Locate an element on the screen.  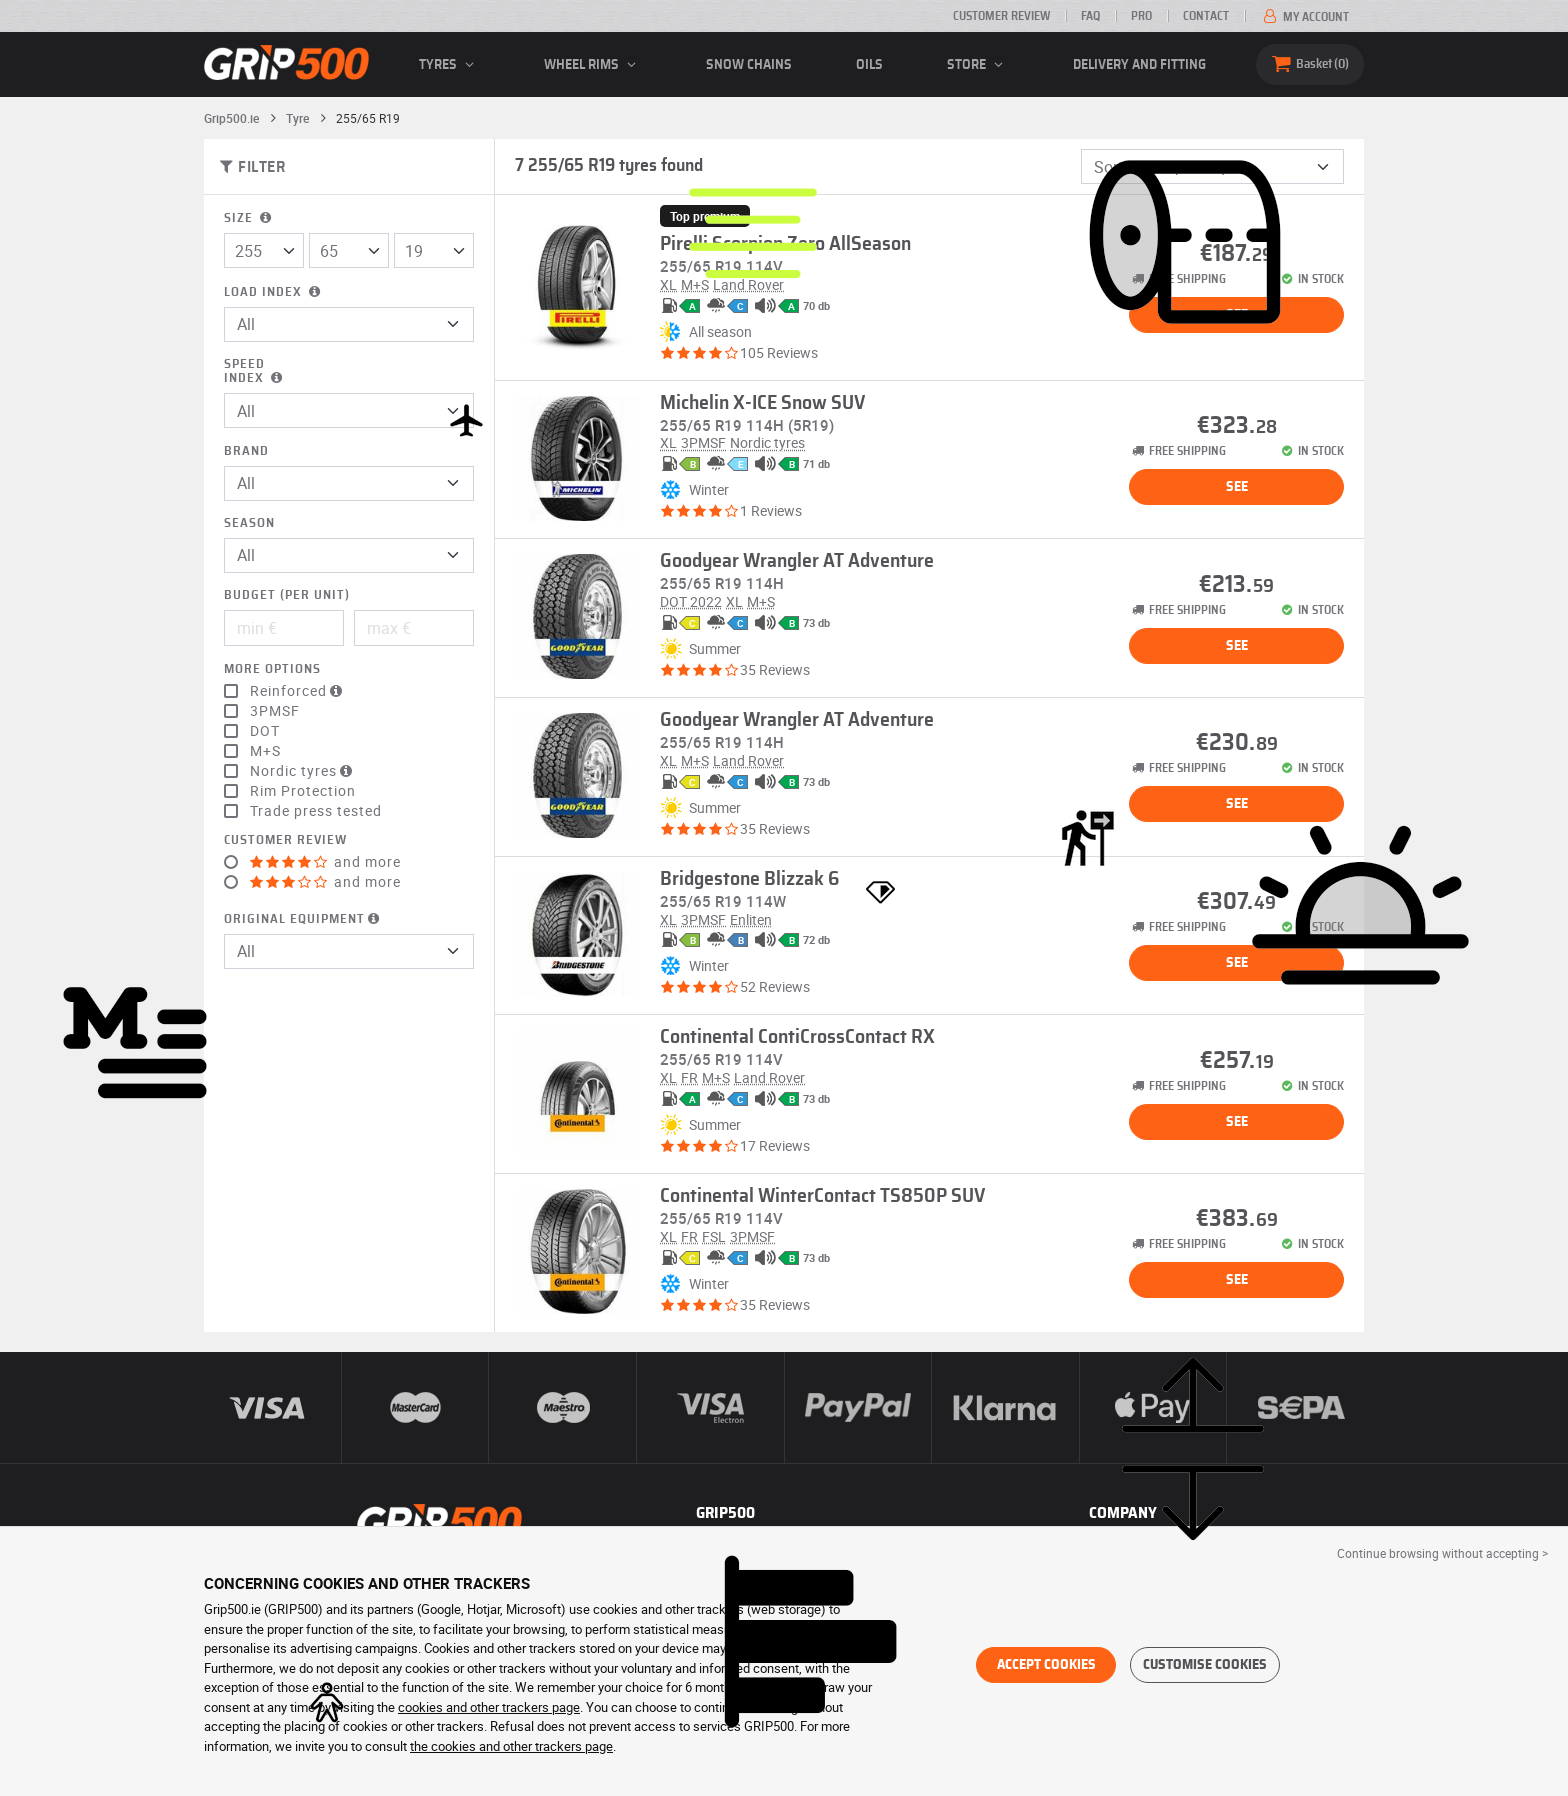
bathroom or restroom location indicator is located at coordinates (1185, 242).